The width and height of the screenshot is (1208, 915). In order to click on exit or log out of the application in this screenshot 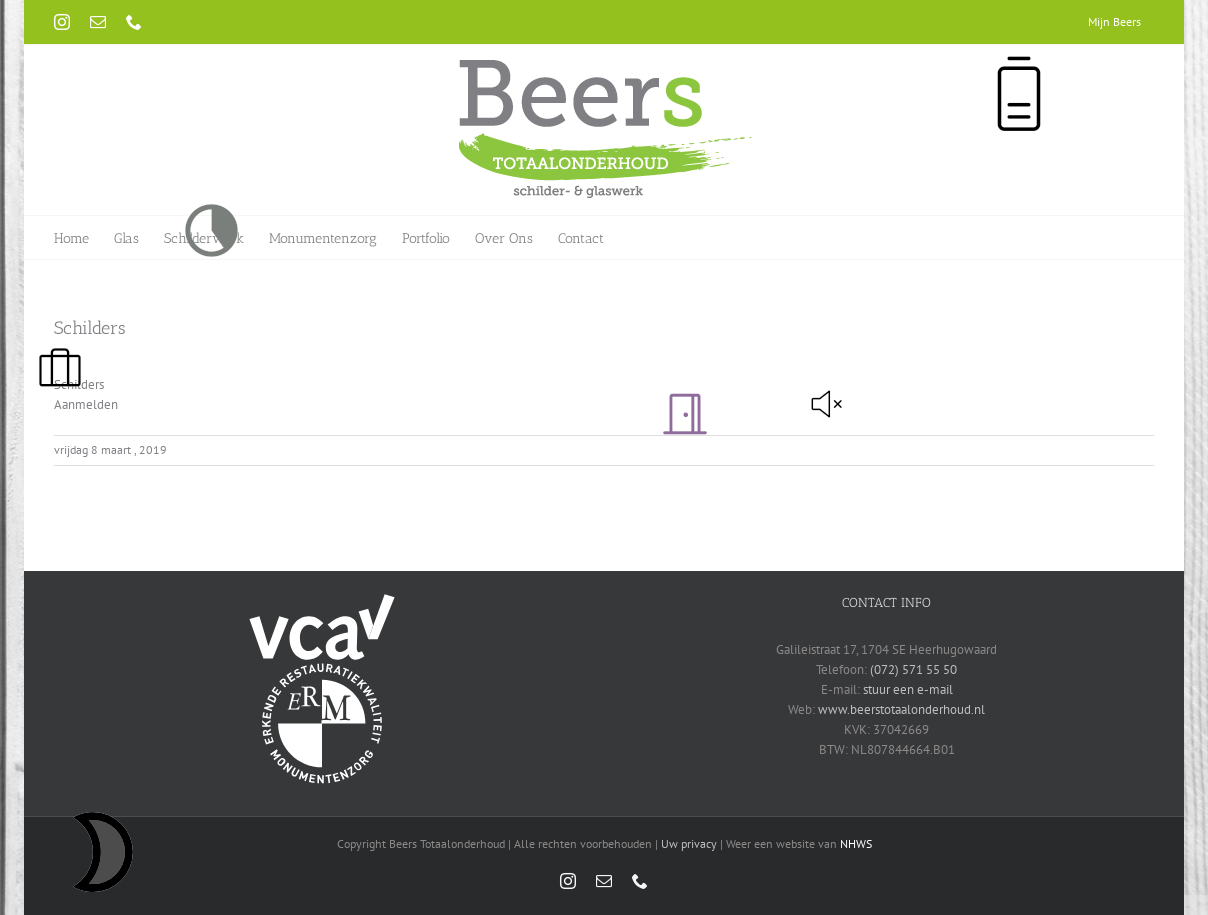, I will do `click(685, 414)`.